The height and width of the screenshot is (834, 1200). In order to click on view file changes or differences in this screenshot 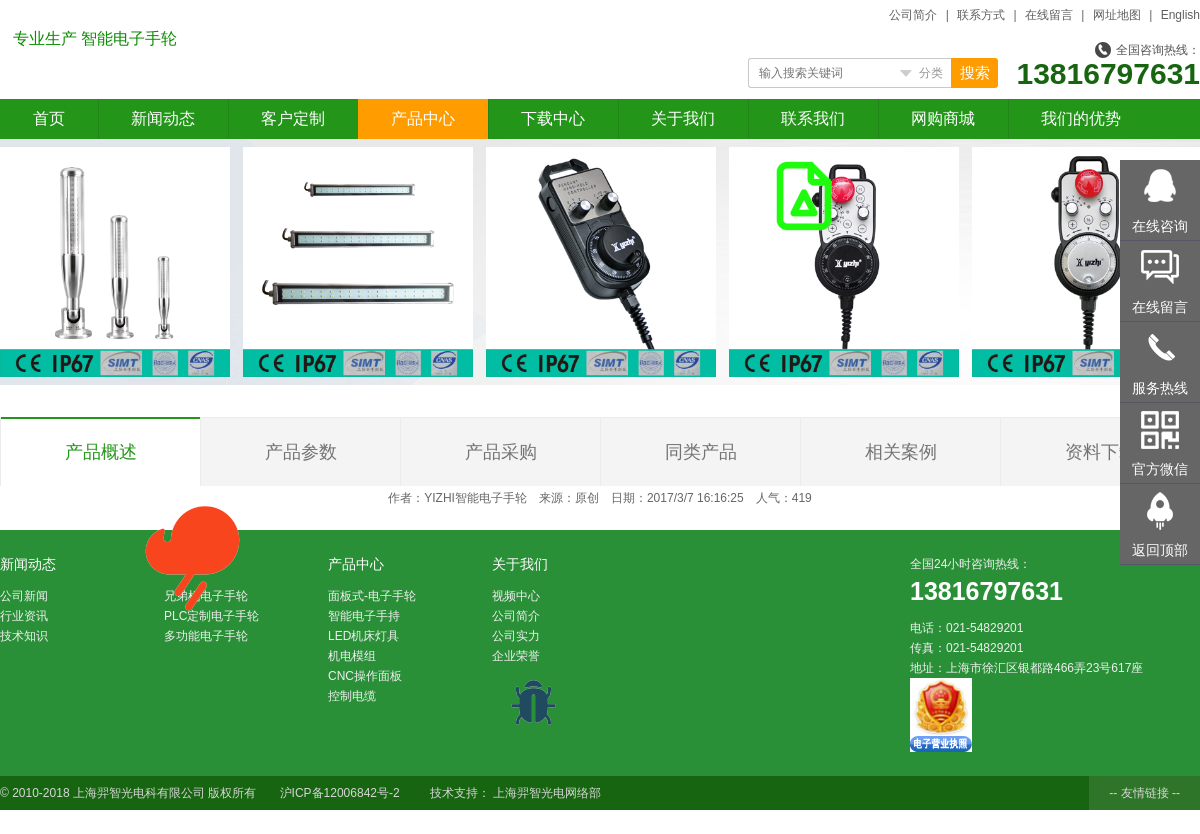, I will do `click(804, 196)`.